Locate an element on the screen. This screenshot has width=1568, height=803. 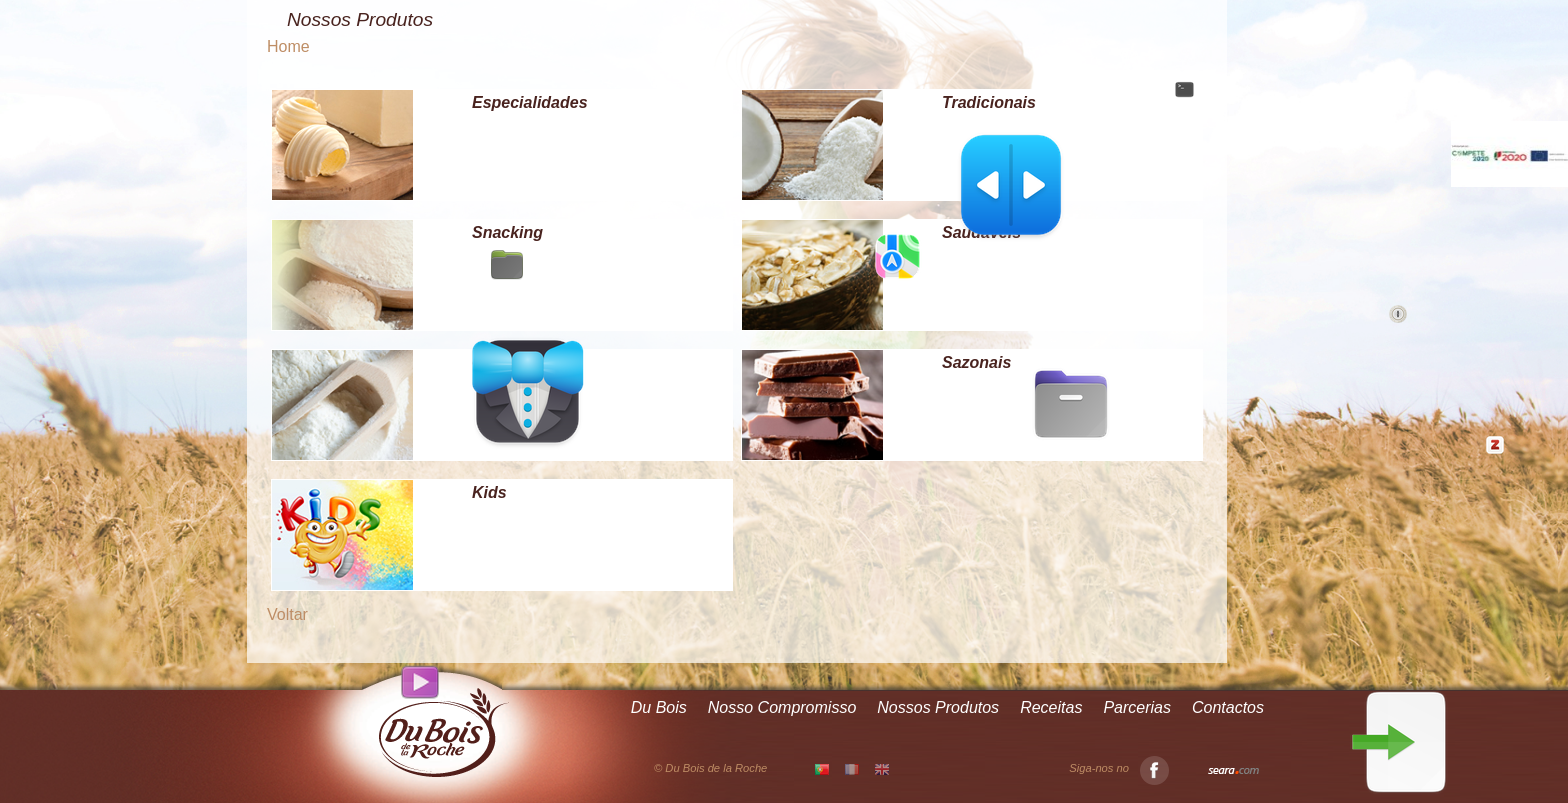
xfce panel separator settings is located at coordinates (1011, 185).